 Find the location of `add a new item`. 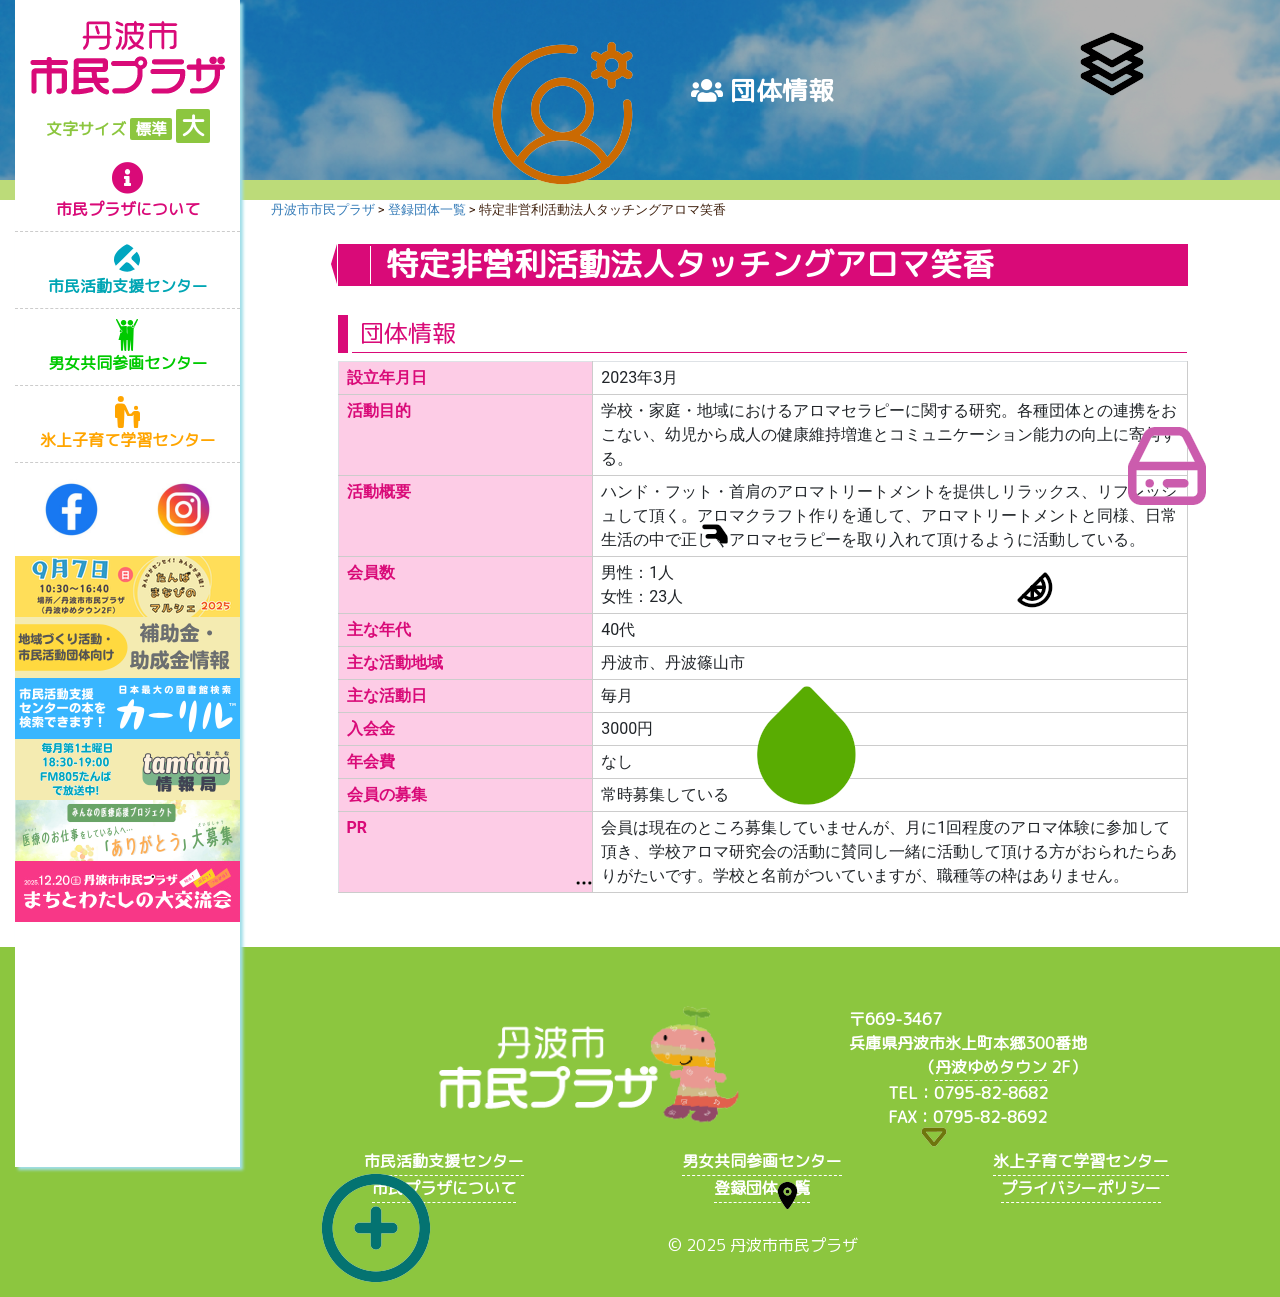

add a new item is located at coordinates (376, 1228).